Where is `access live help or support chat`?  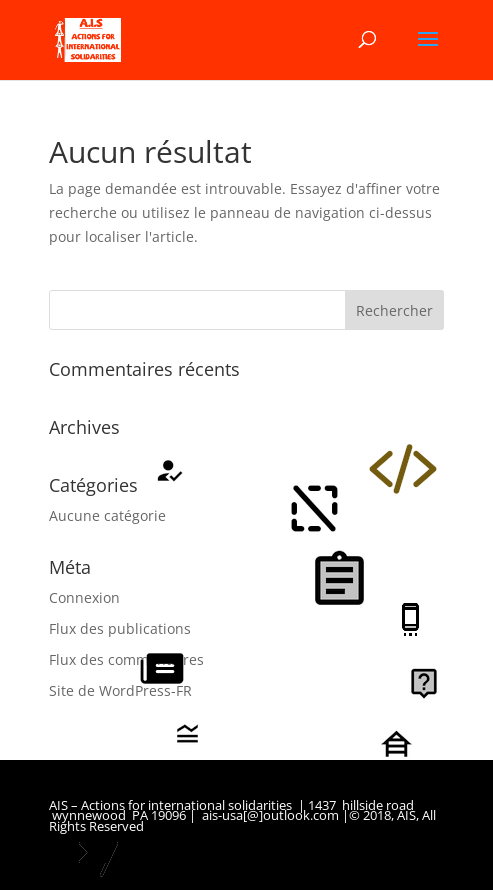
access live help or support chat is located at coordinates (424, 683).